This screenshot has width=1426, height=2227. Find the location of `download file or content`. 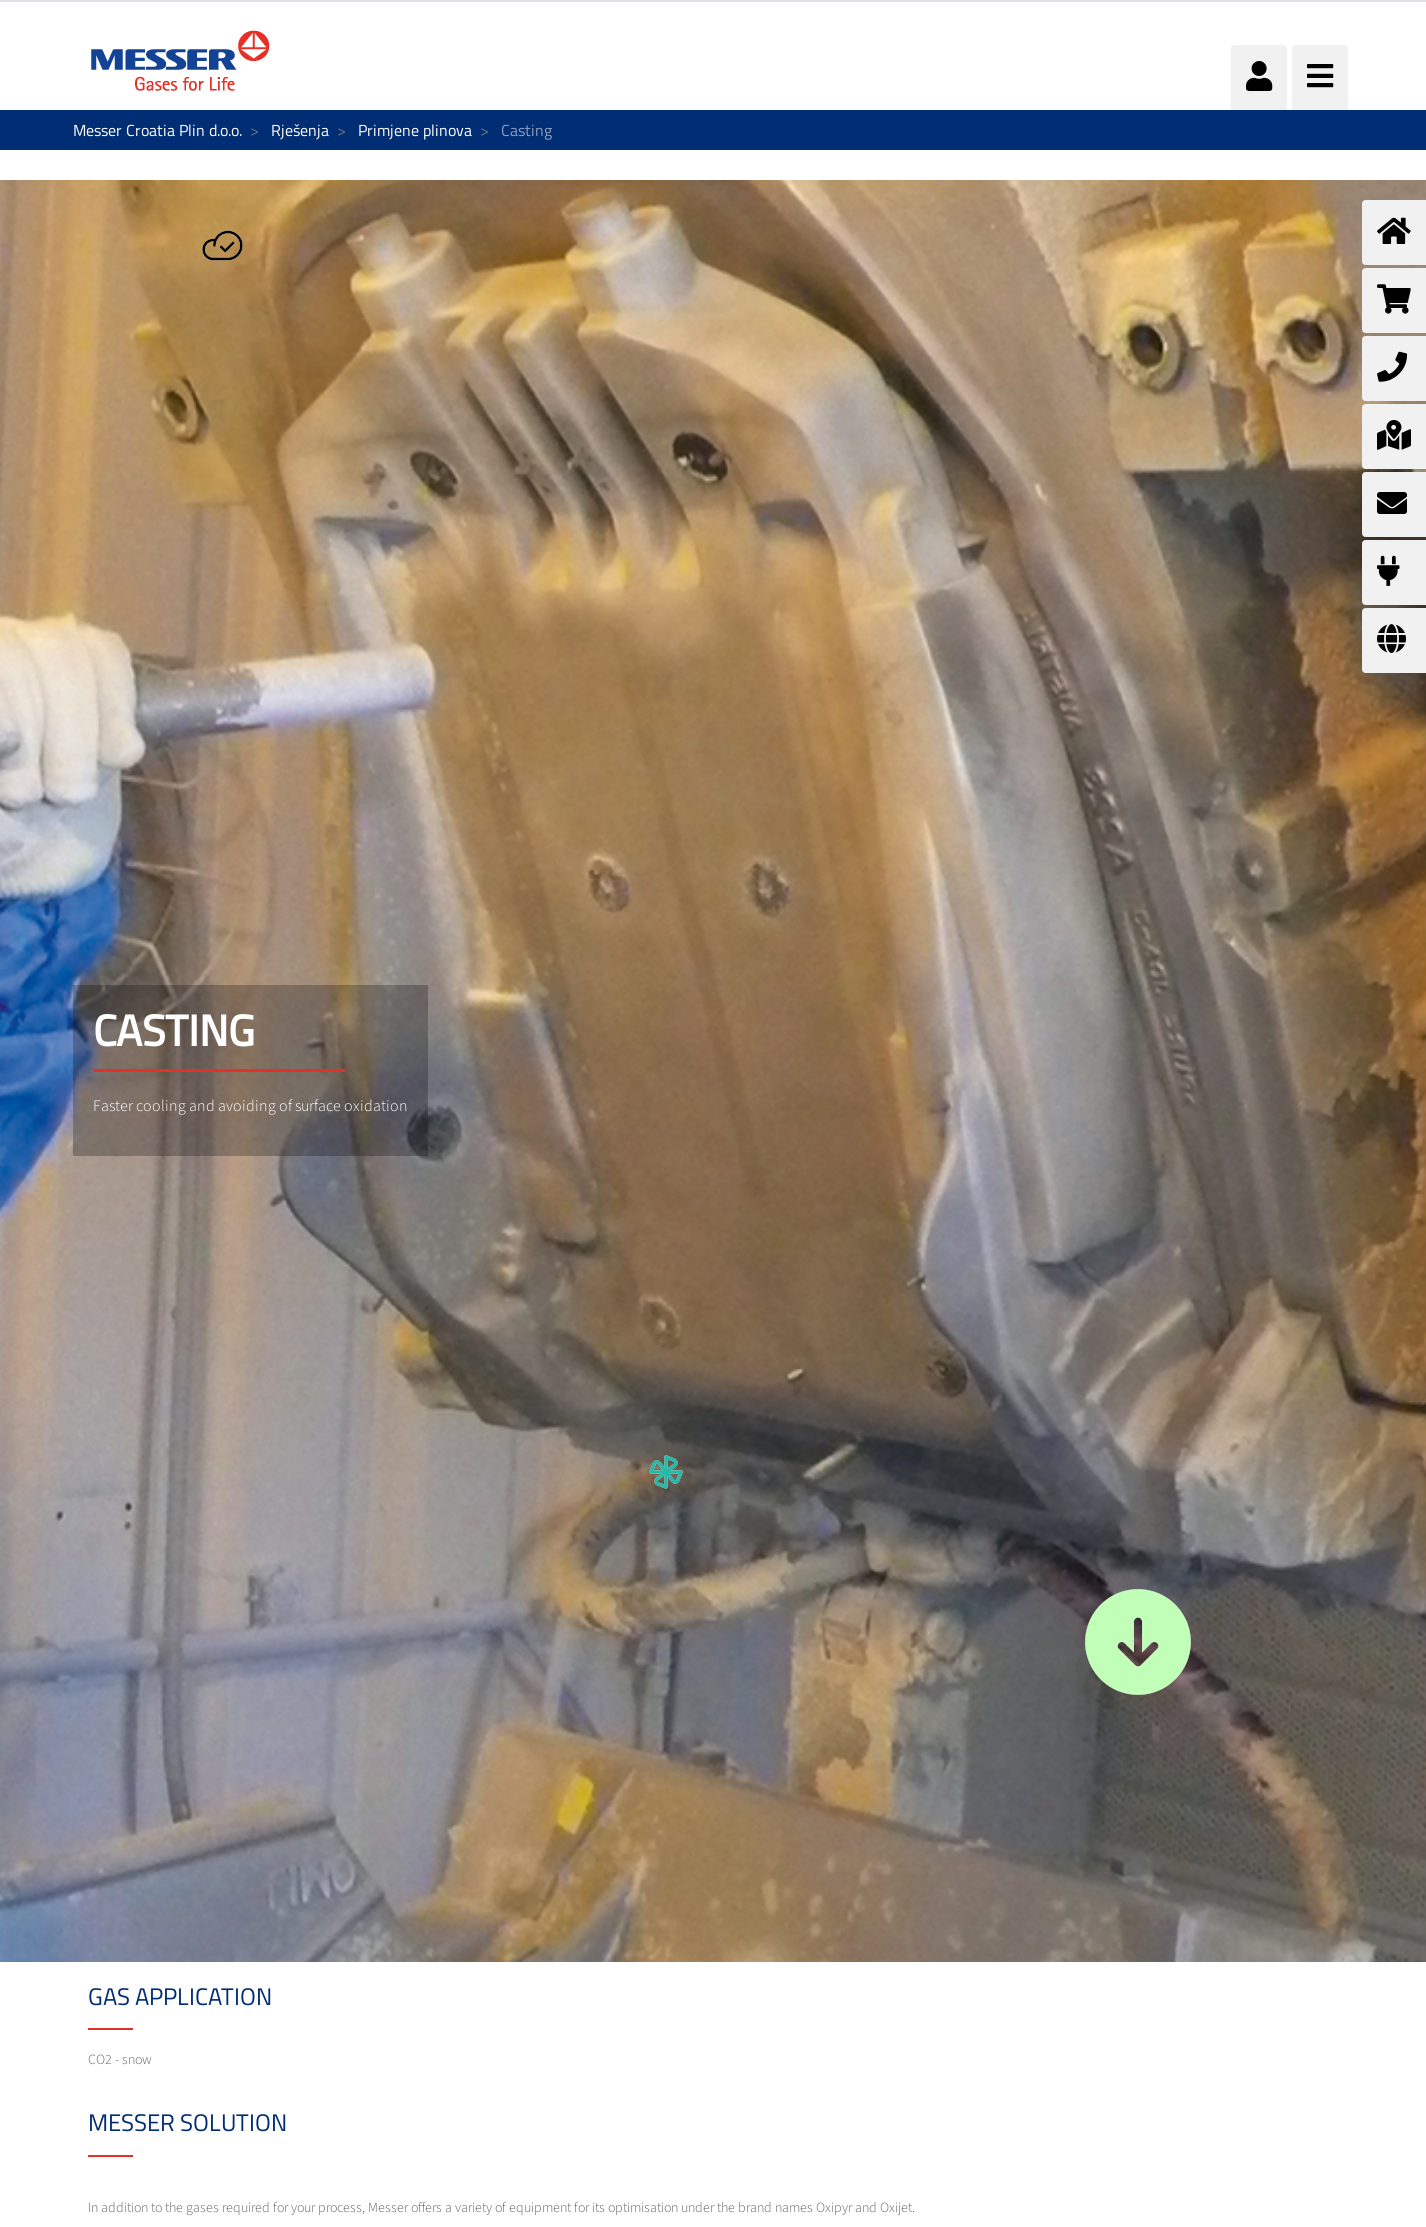

download file or content is located at coordinates (1138, 1642).